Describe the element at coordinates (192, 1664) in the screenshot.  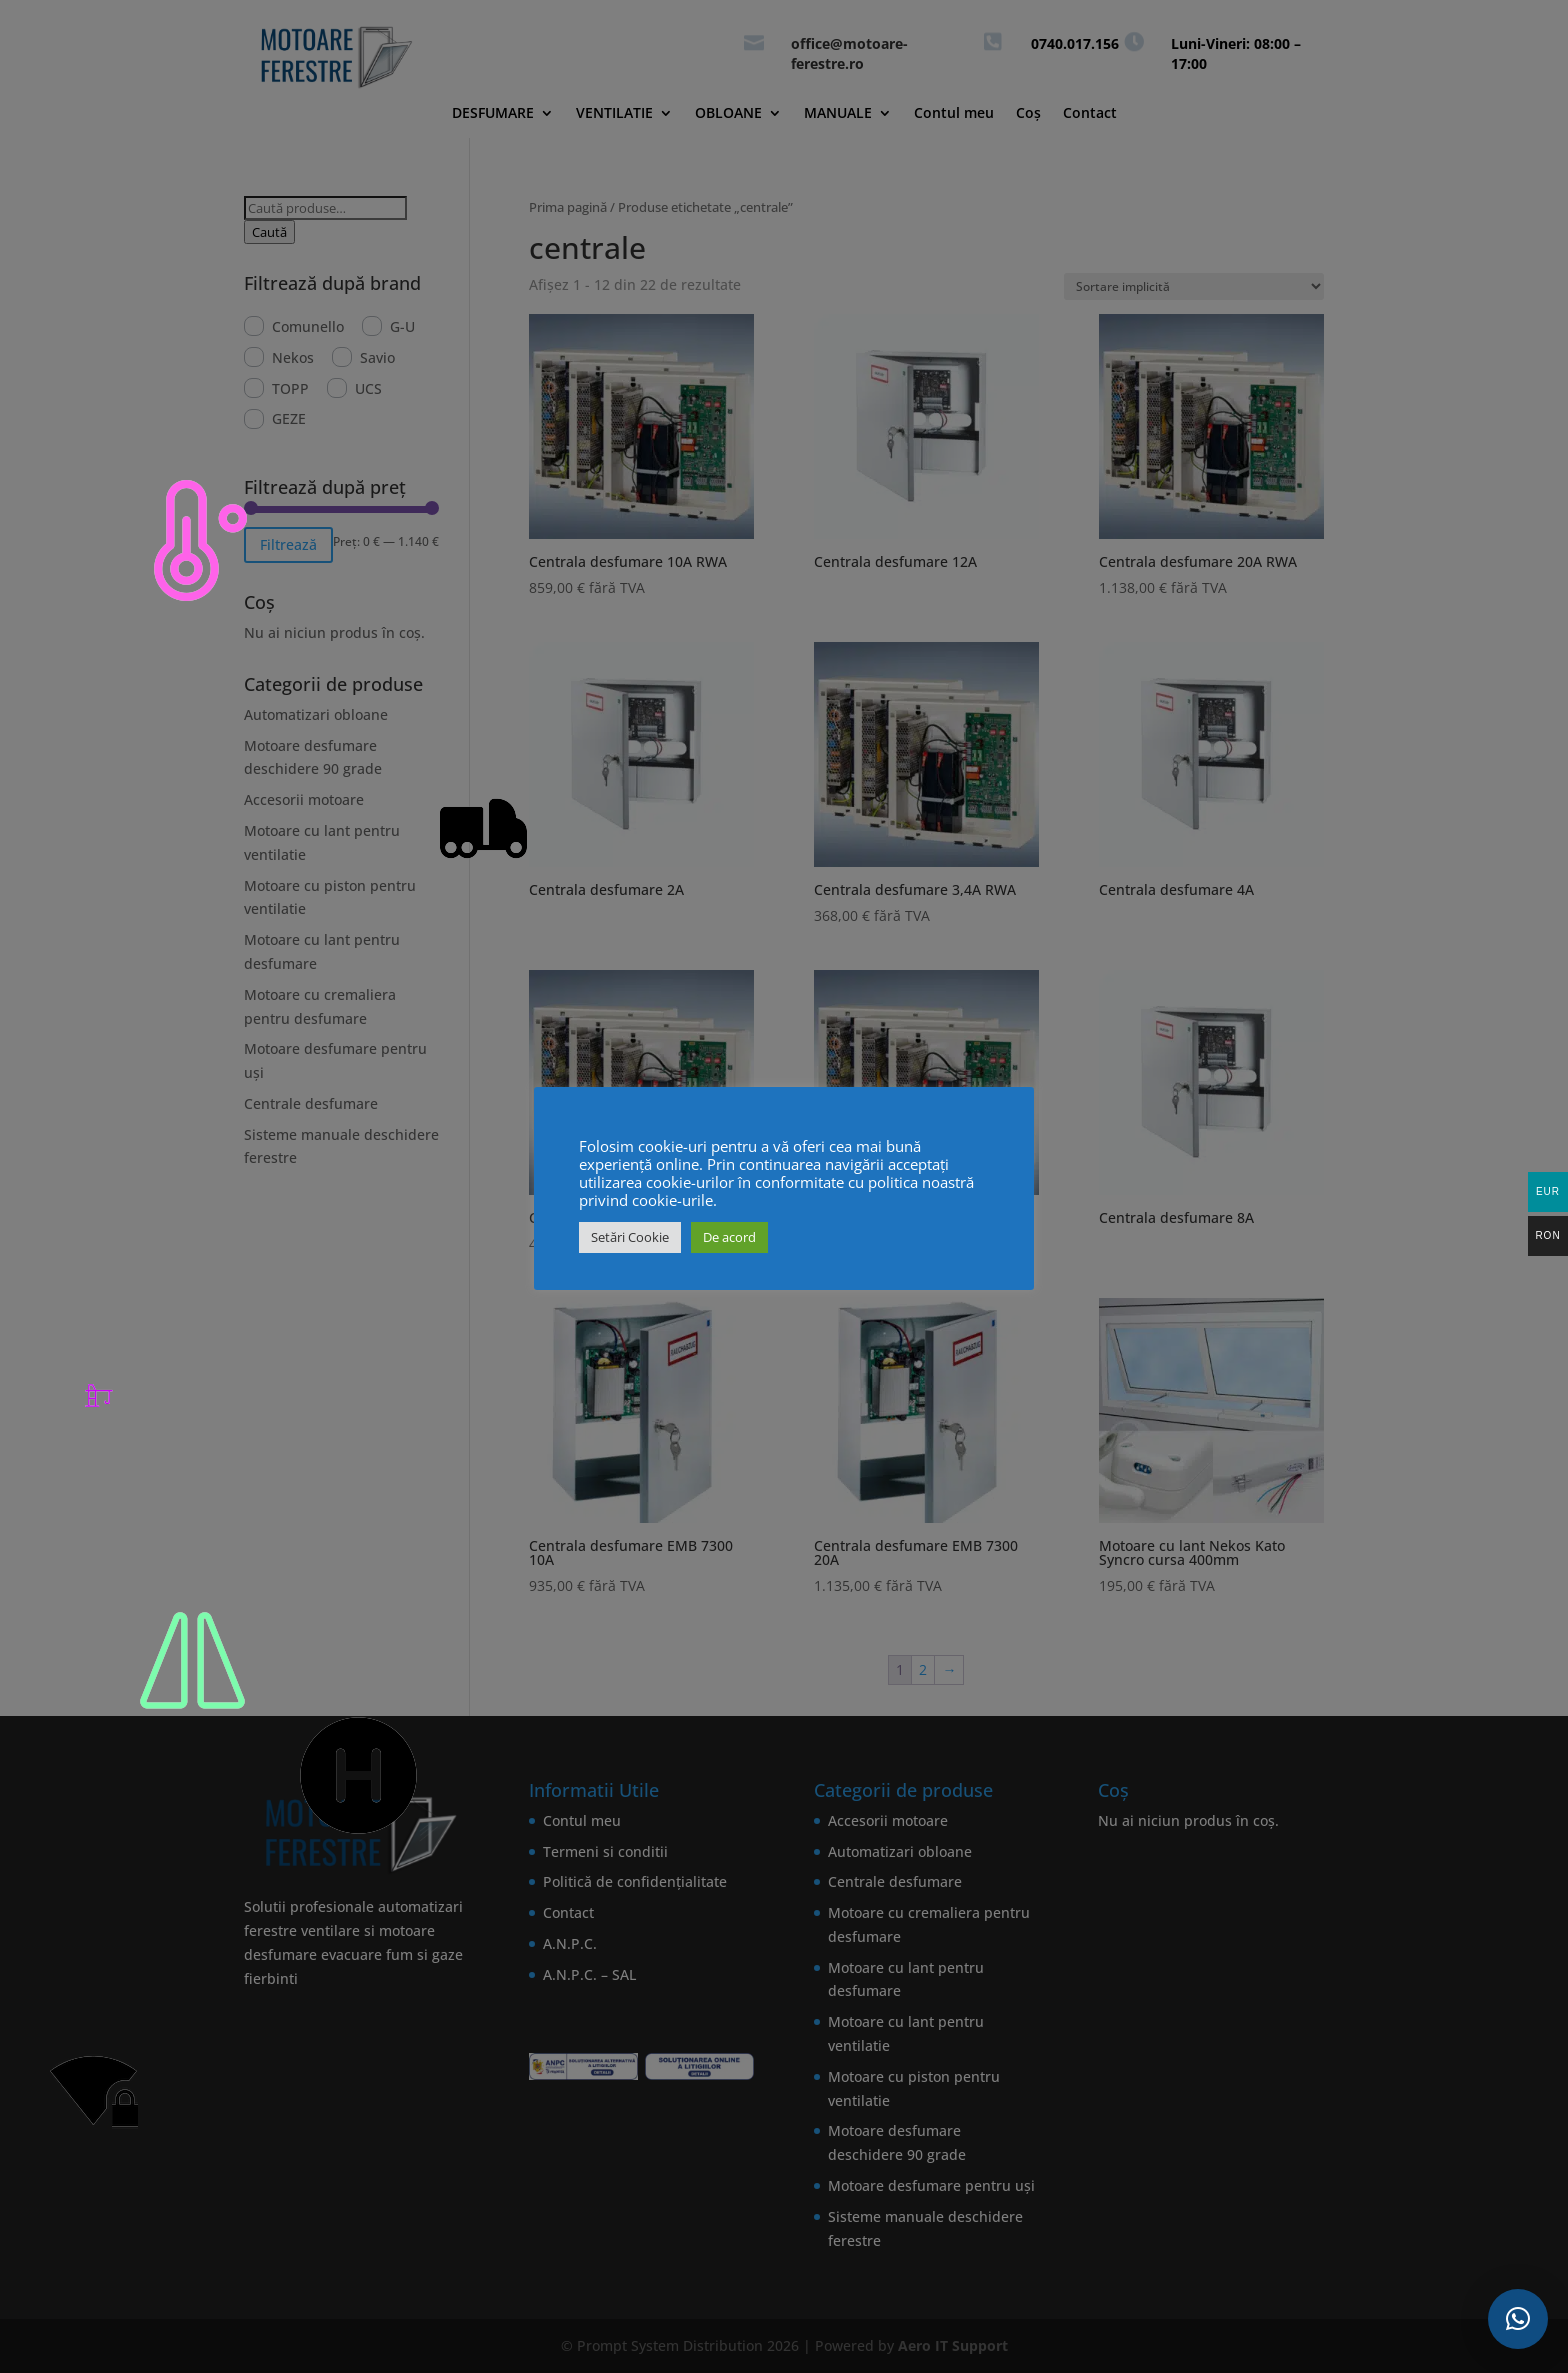
I see `flip image horizontally` at that location.